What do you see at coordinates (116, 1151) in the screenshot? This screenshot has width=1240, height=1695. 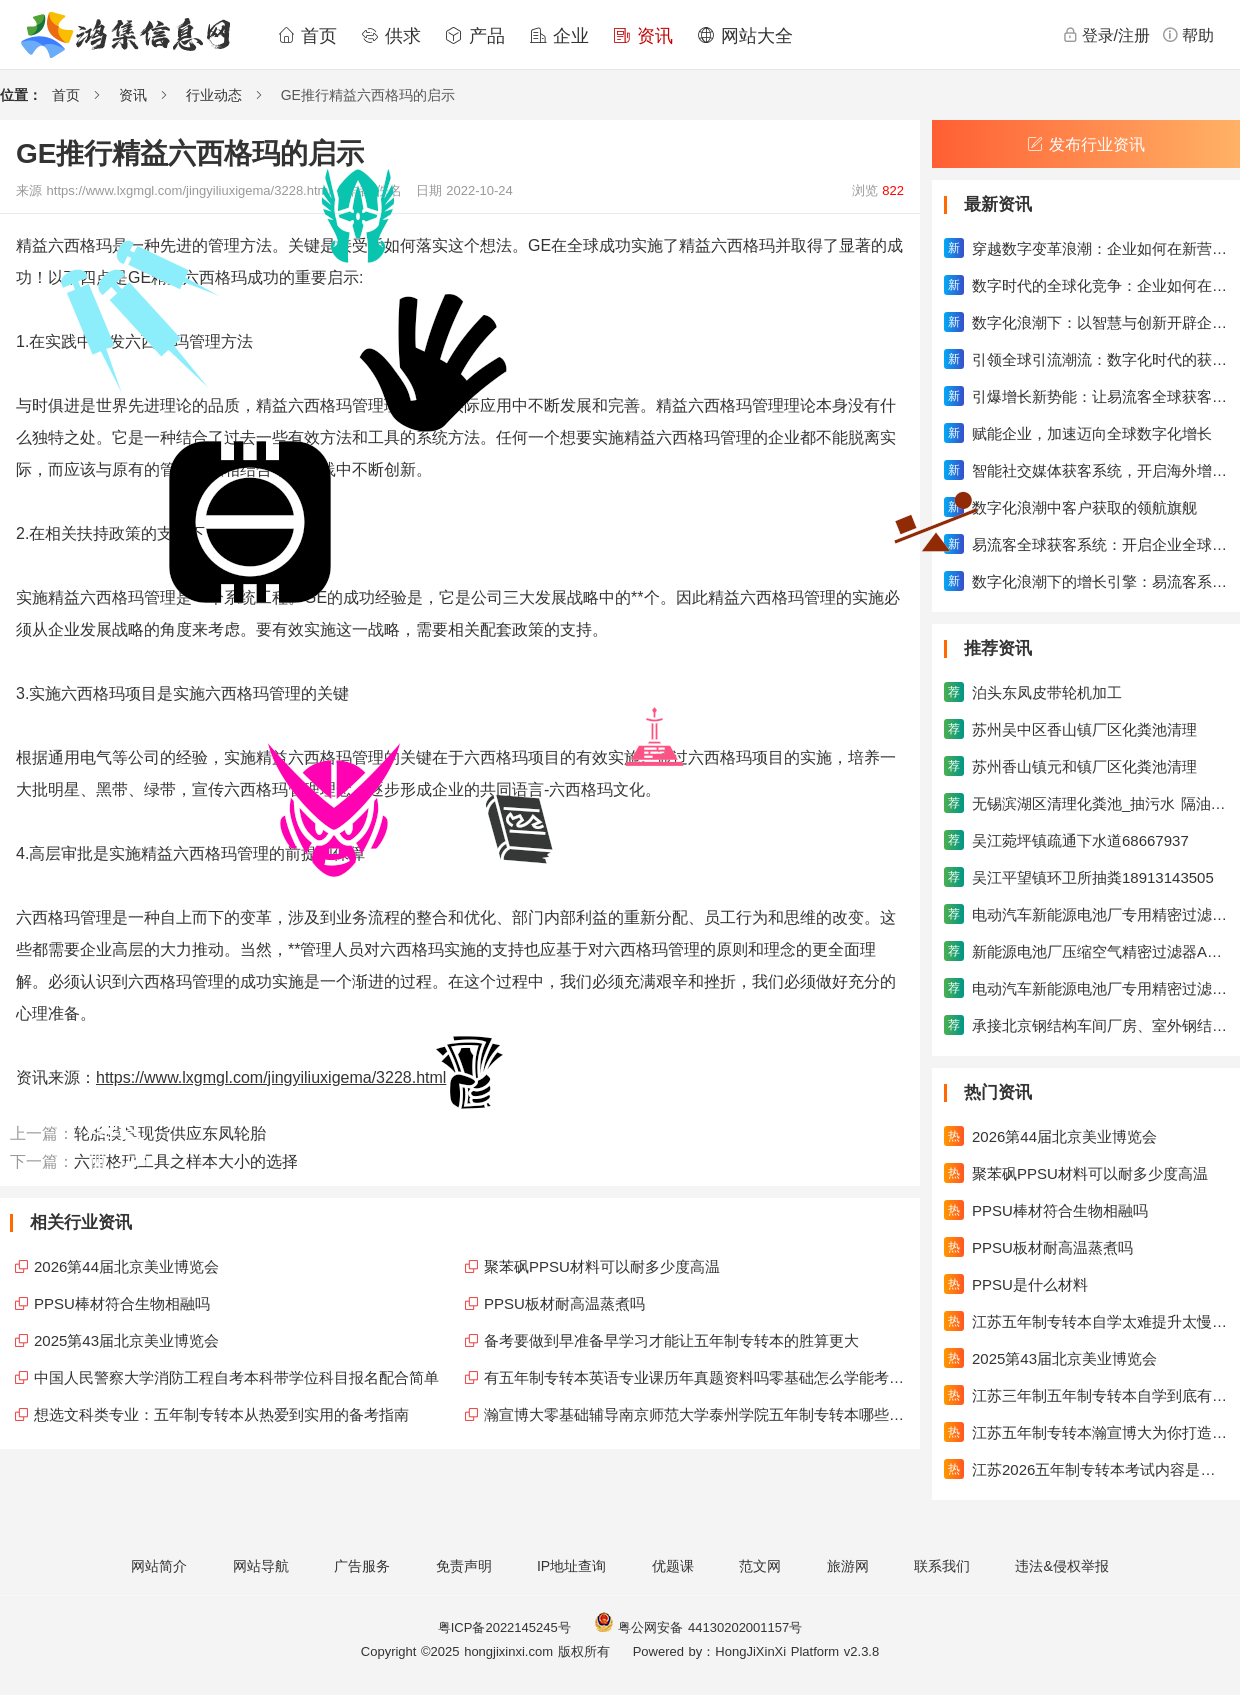 I see `explore ancient ruins or archaeological sites` at bounding box center [116, 1151].